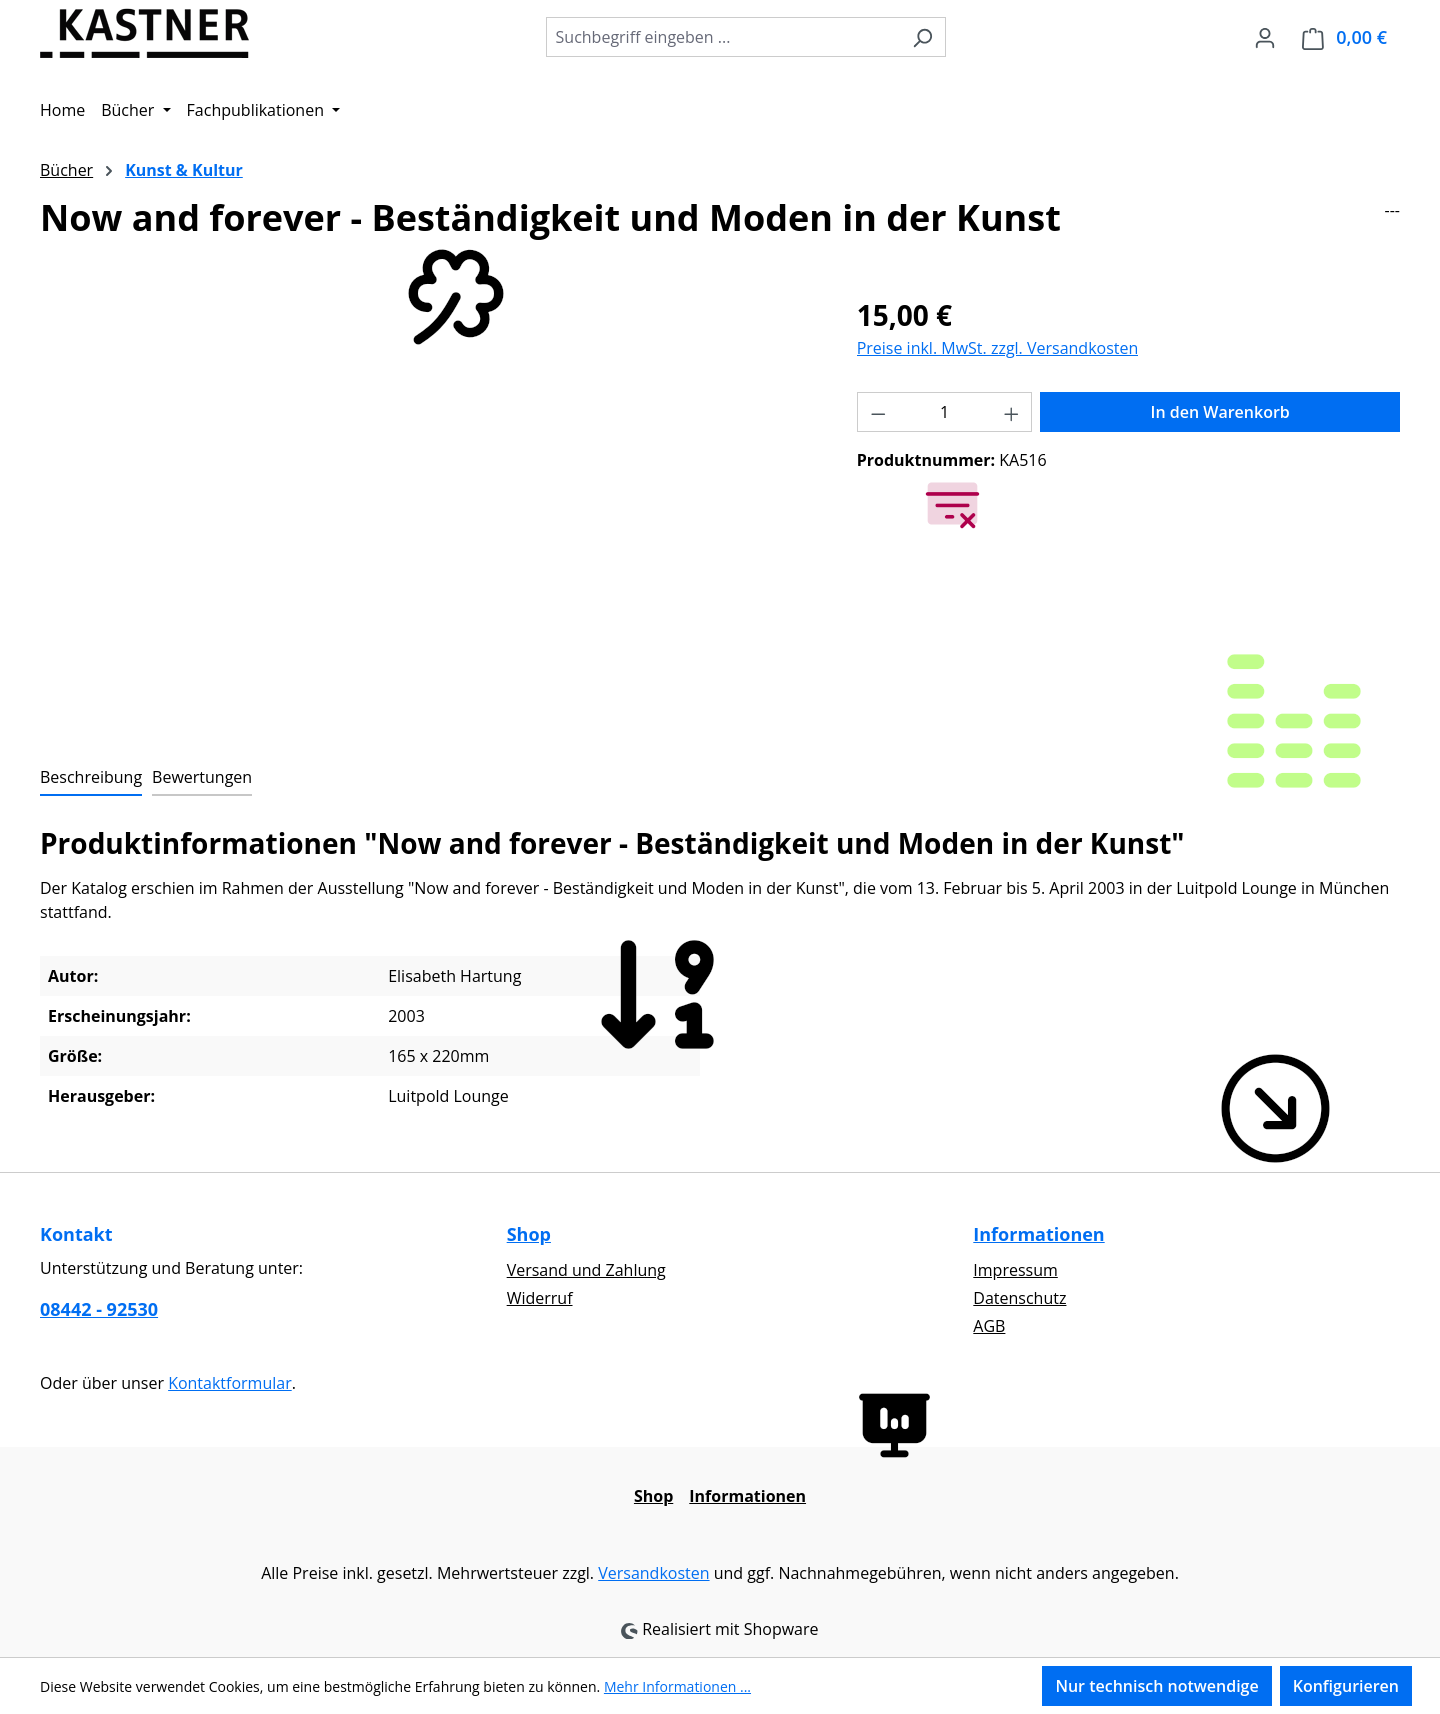 Image resolution: width=1440 pixels, height=1714 pixels. I want to click on view presentation analytics, so click(894, 1425).